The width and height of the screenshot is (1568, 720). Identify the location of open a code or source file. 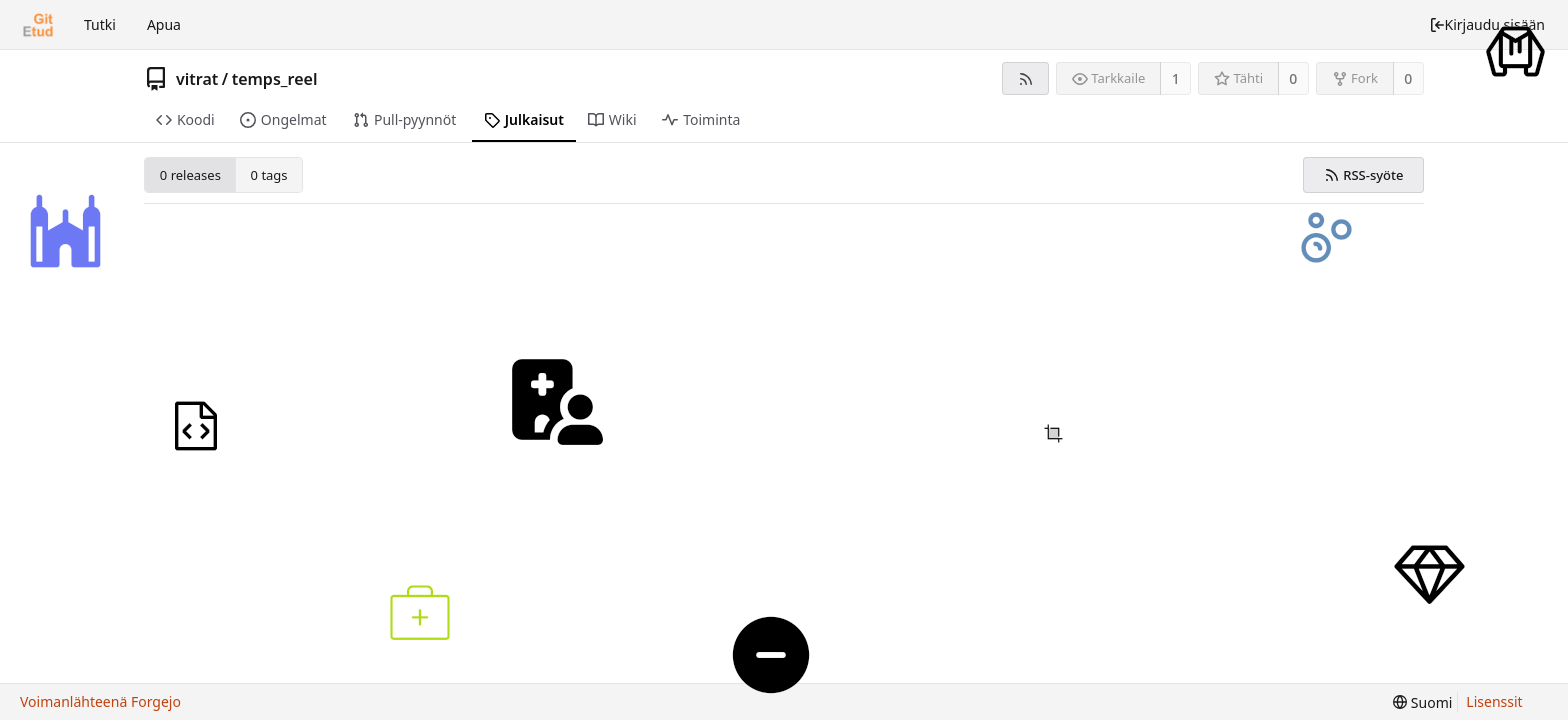
(196, 426).